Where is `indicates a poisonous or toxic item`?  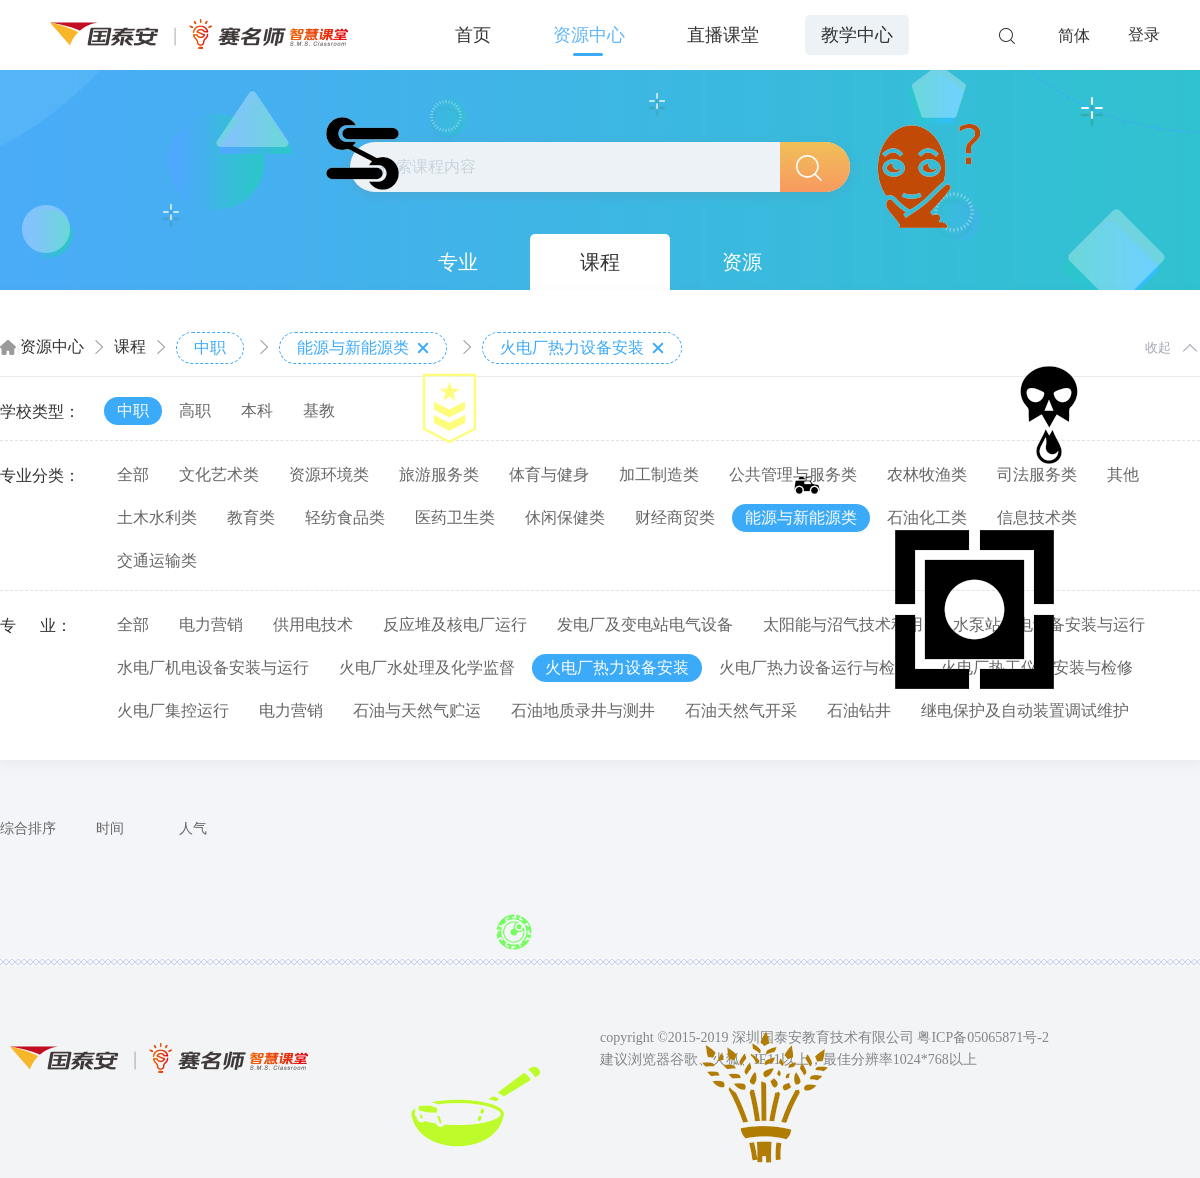
indicates a poisonous or toxic item is located at coordinates (1049, 415).